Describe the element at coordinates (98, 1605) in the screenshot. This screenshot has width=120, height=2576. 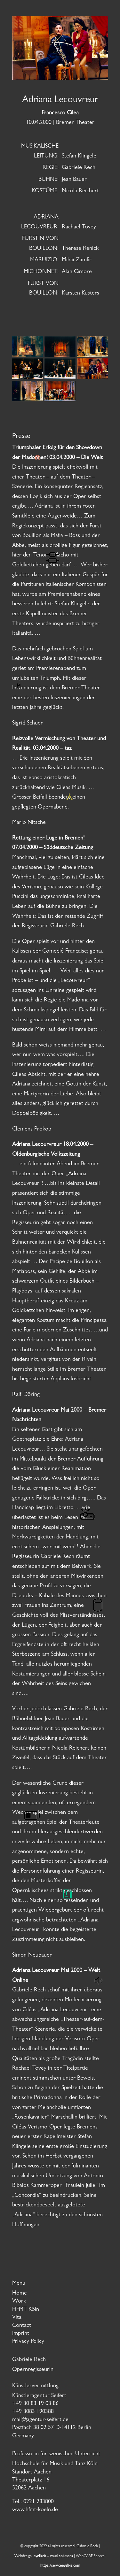
I see `access database management` at that location.